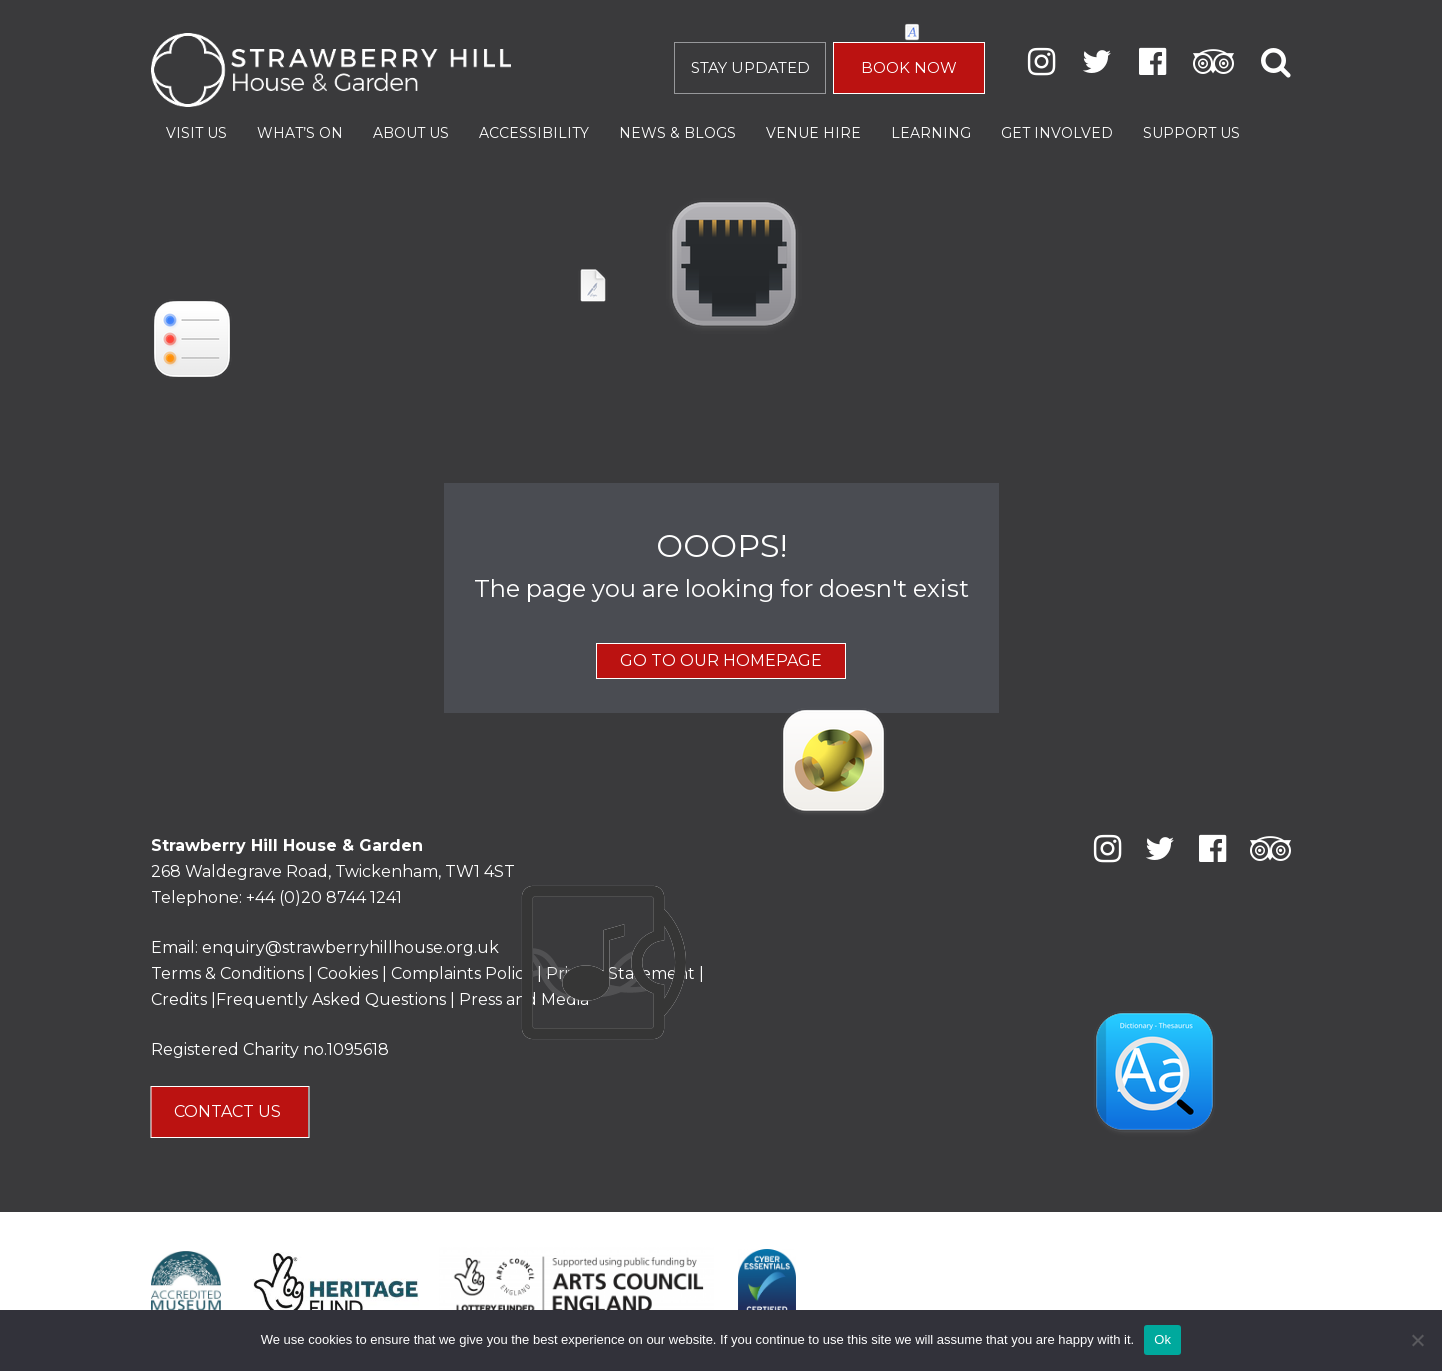 Image resolution: width=1442 pixels, height=1371 pixels. What do you see at coordinates (912, 32) in the screenshot?
I see `open a font file` at bounding box center [912, 32].